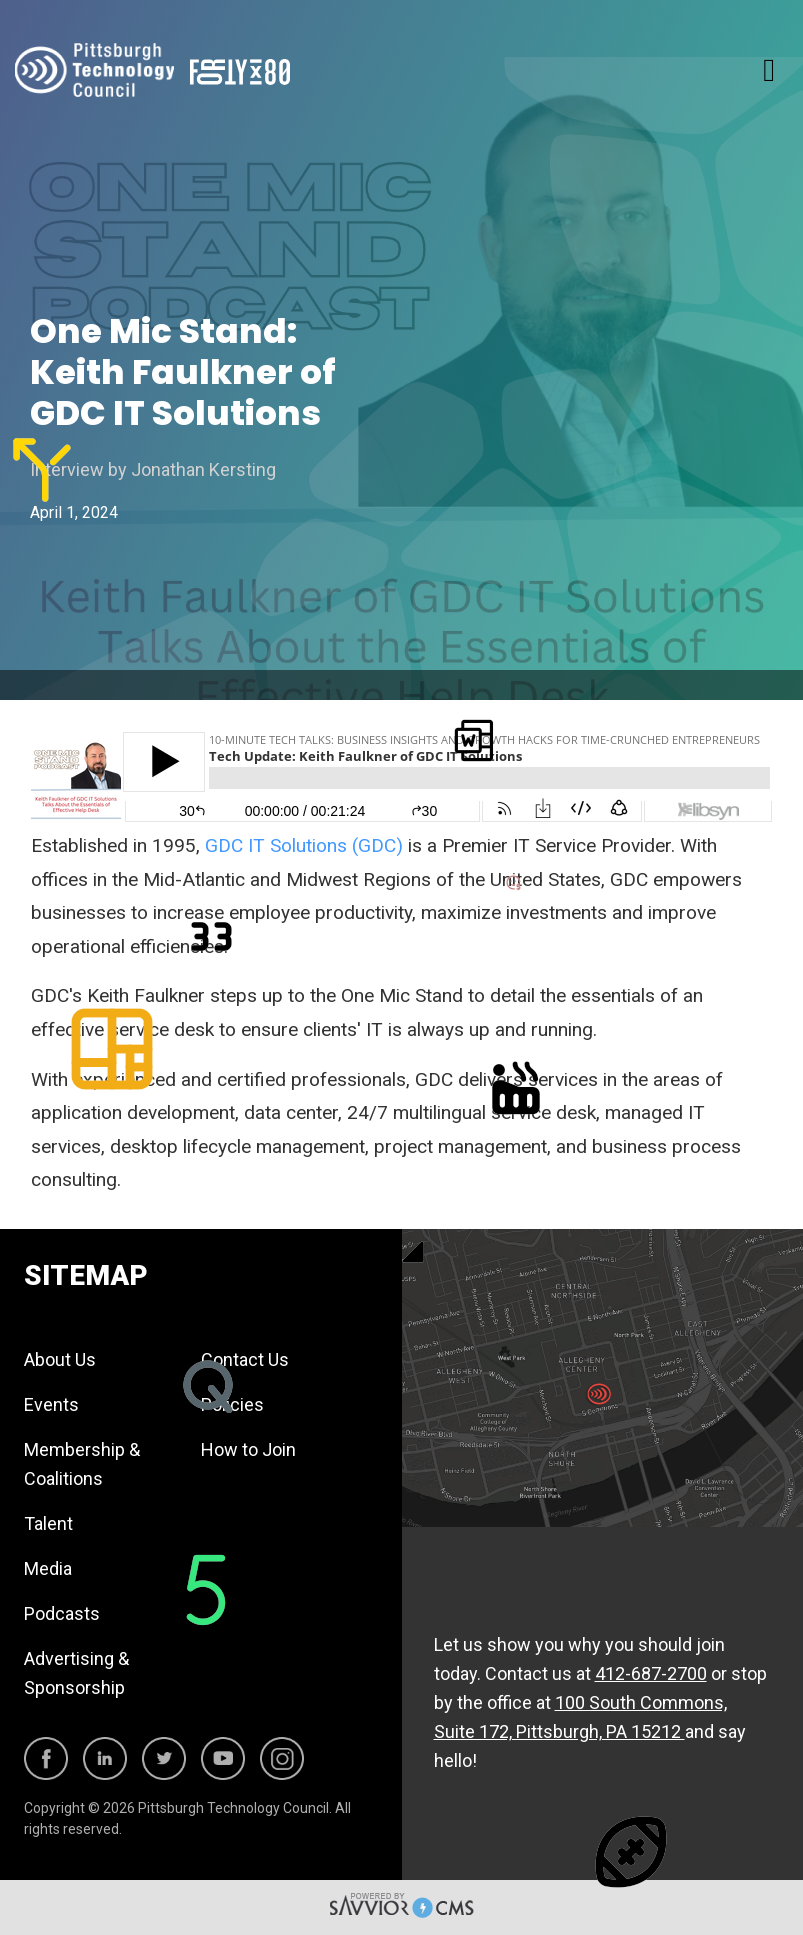 The height and width of the screenshot is (1935, 803). What do you see at coordinates (415, 1253) in the screenshot?
I see `indicates full cellular signal strength` at bounding box center [415, 1253].